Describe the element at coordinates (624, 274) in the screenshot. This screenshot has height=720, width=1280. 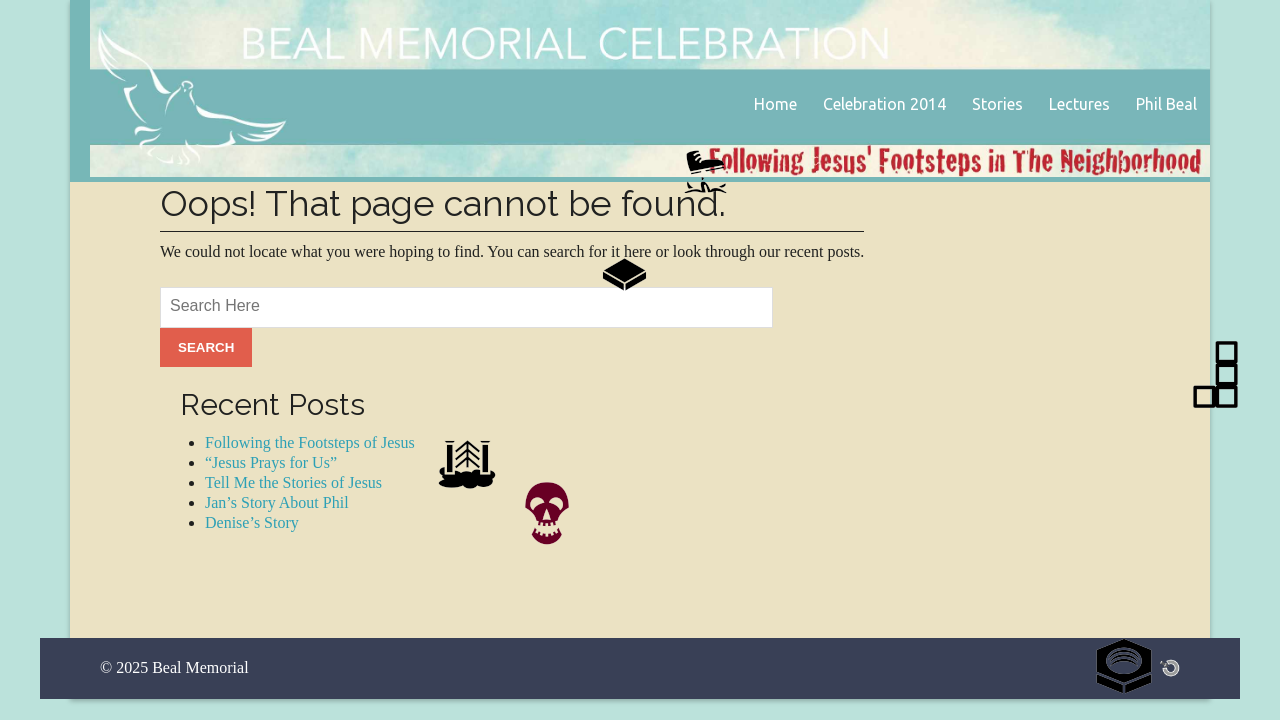
I see `place a flat platform in the level editor` at that location.